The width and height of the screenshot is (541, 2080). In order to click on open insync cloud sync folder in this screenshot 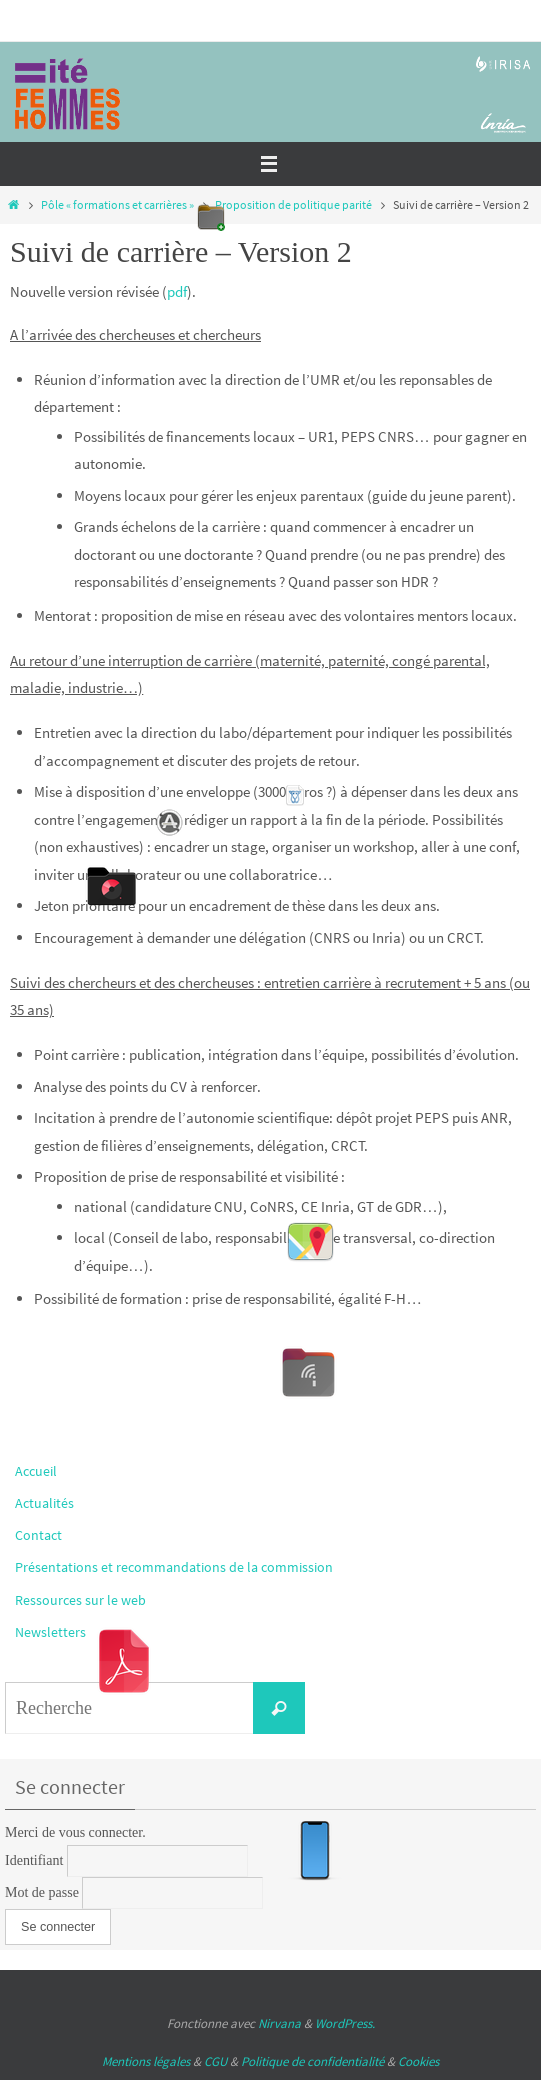, I will do `click(308, 1372)`.